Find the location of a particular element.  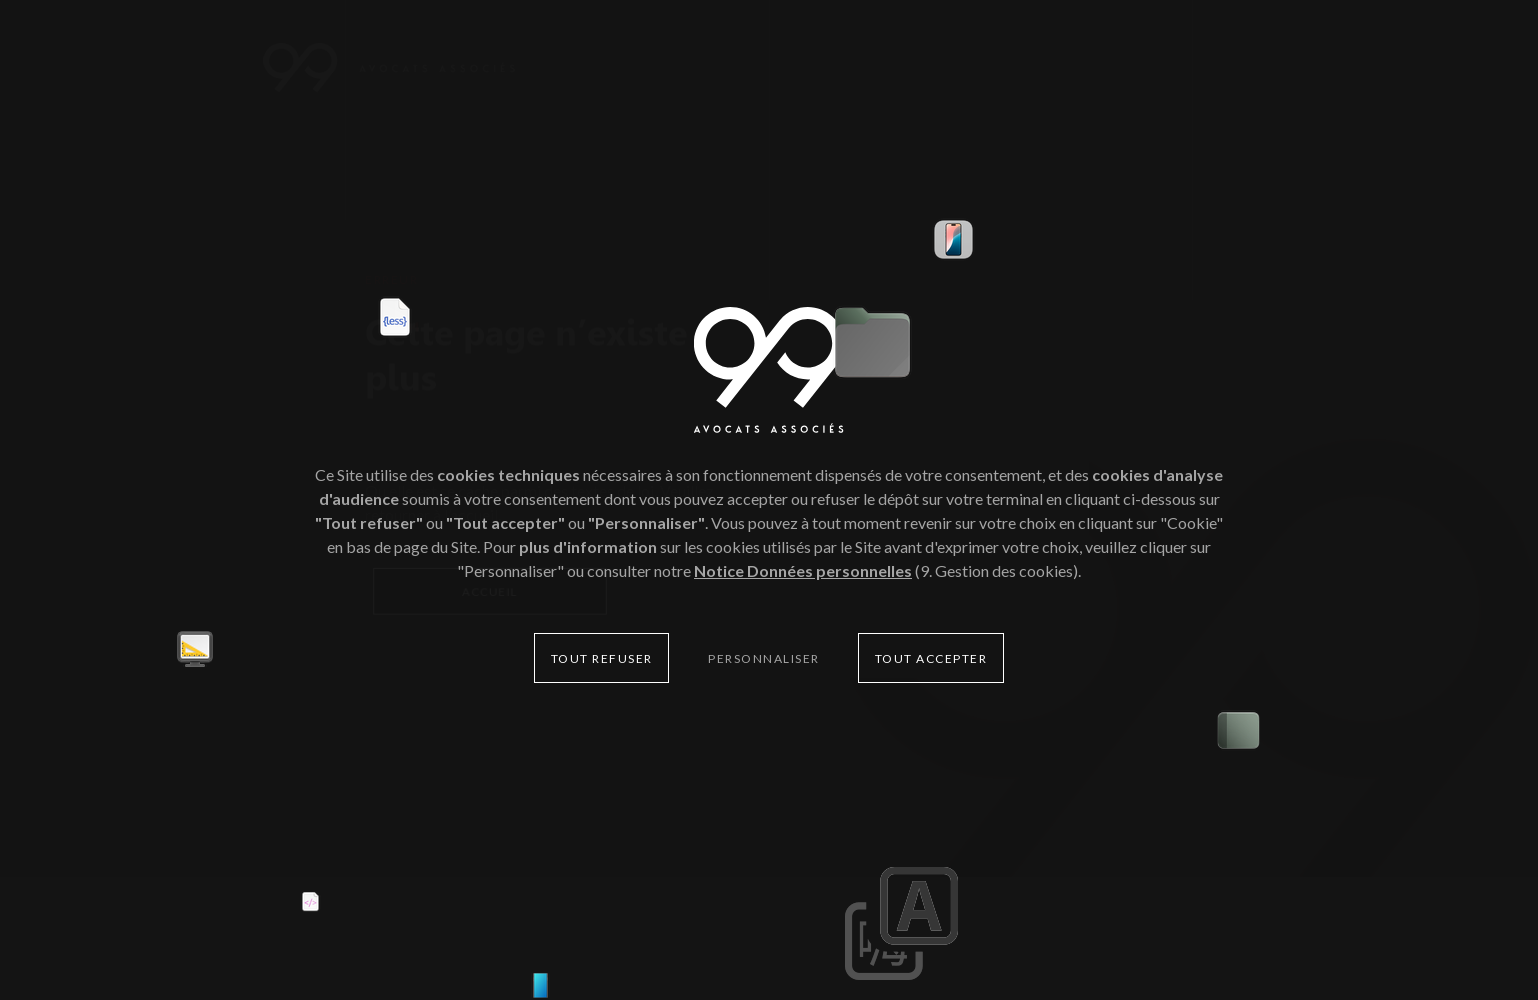

access display settings is located at coordinates (195, 649).